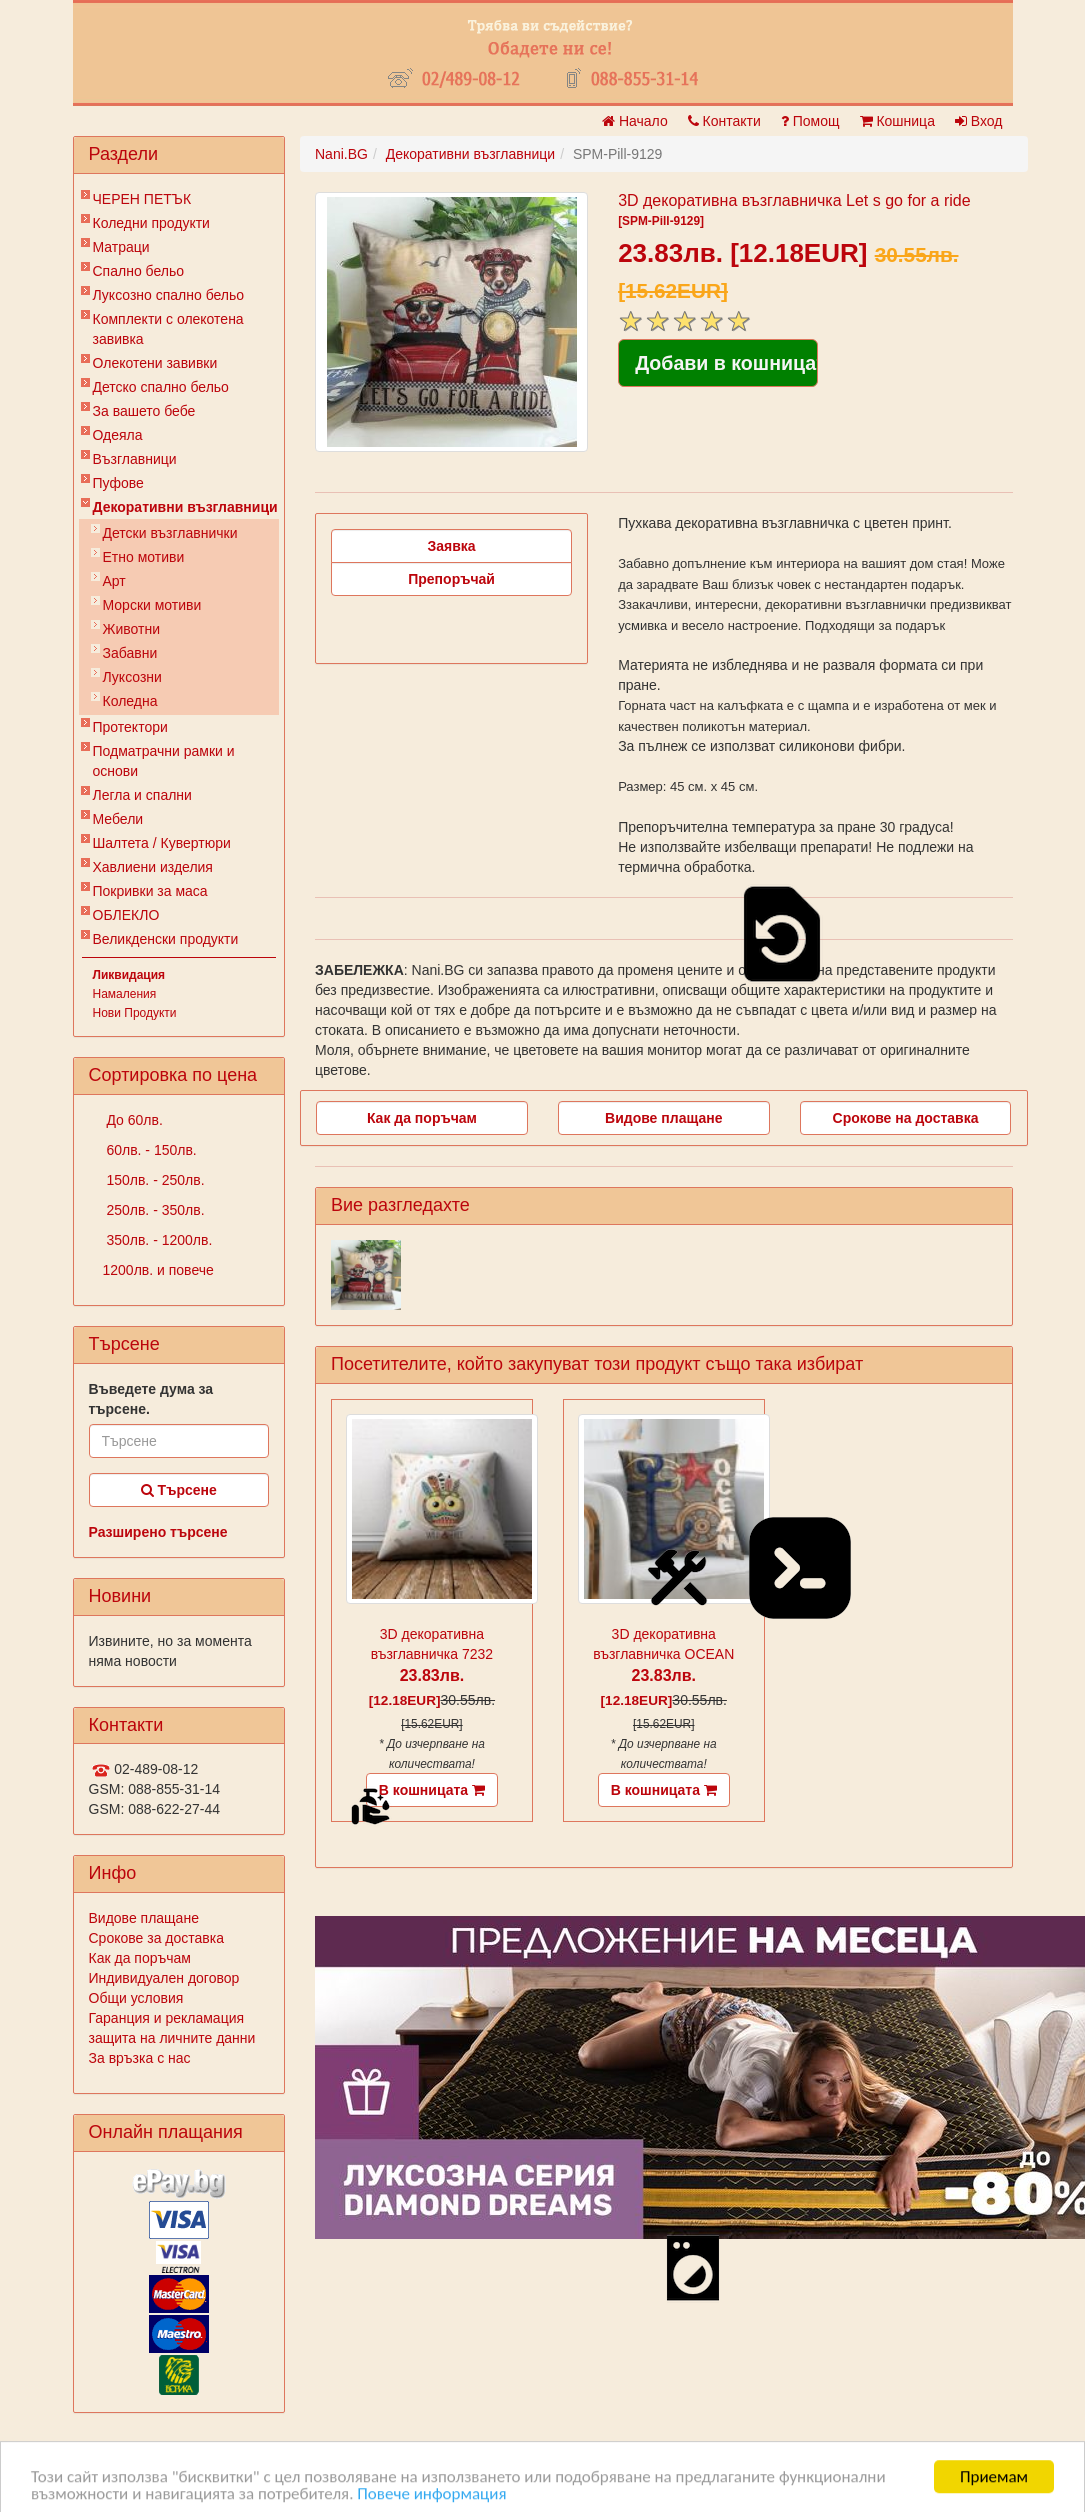 The image size is (1085, 2512). What do you see at coordinates (371, 1806) in the screenshot?
I see `hand washing or hygiene reminder` at bounding box center [371, 1806].